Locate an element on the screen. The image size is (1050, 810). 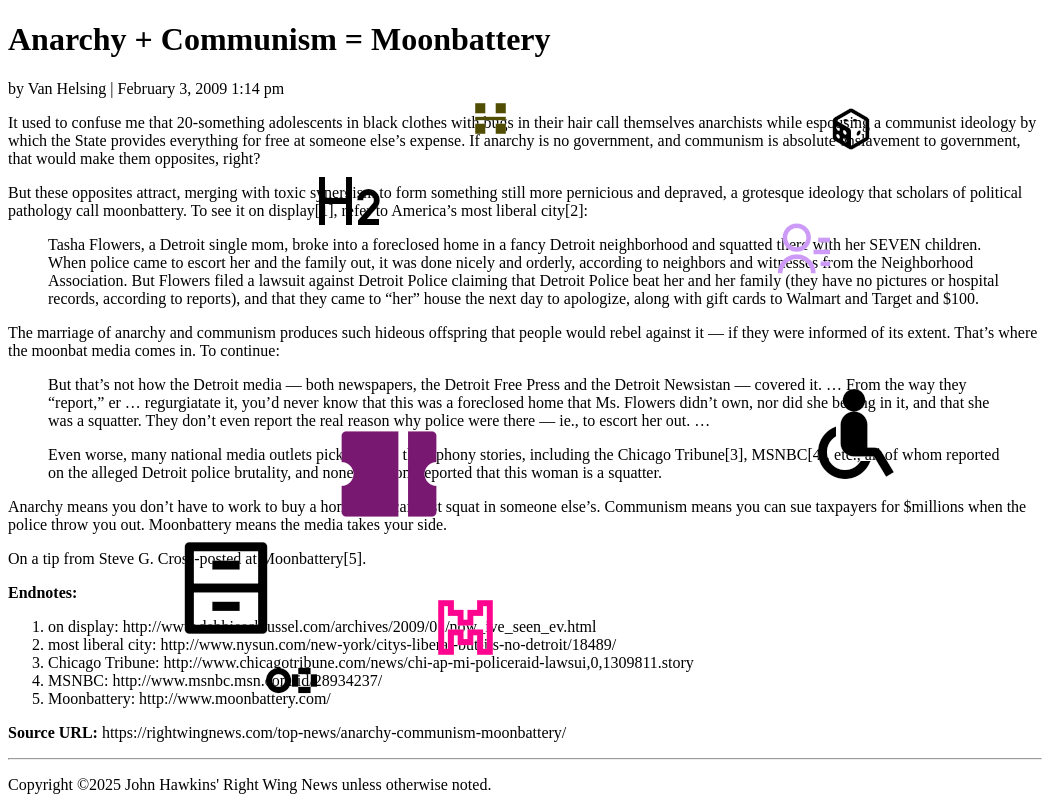
mixtral AI model logo is located at coordinates (465, 627).